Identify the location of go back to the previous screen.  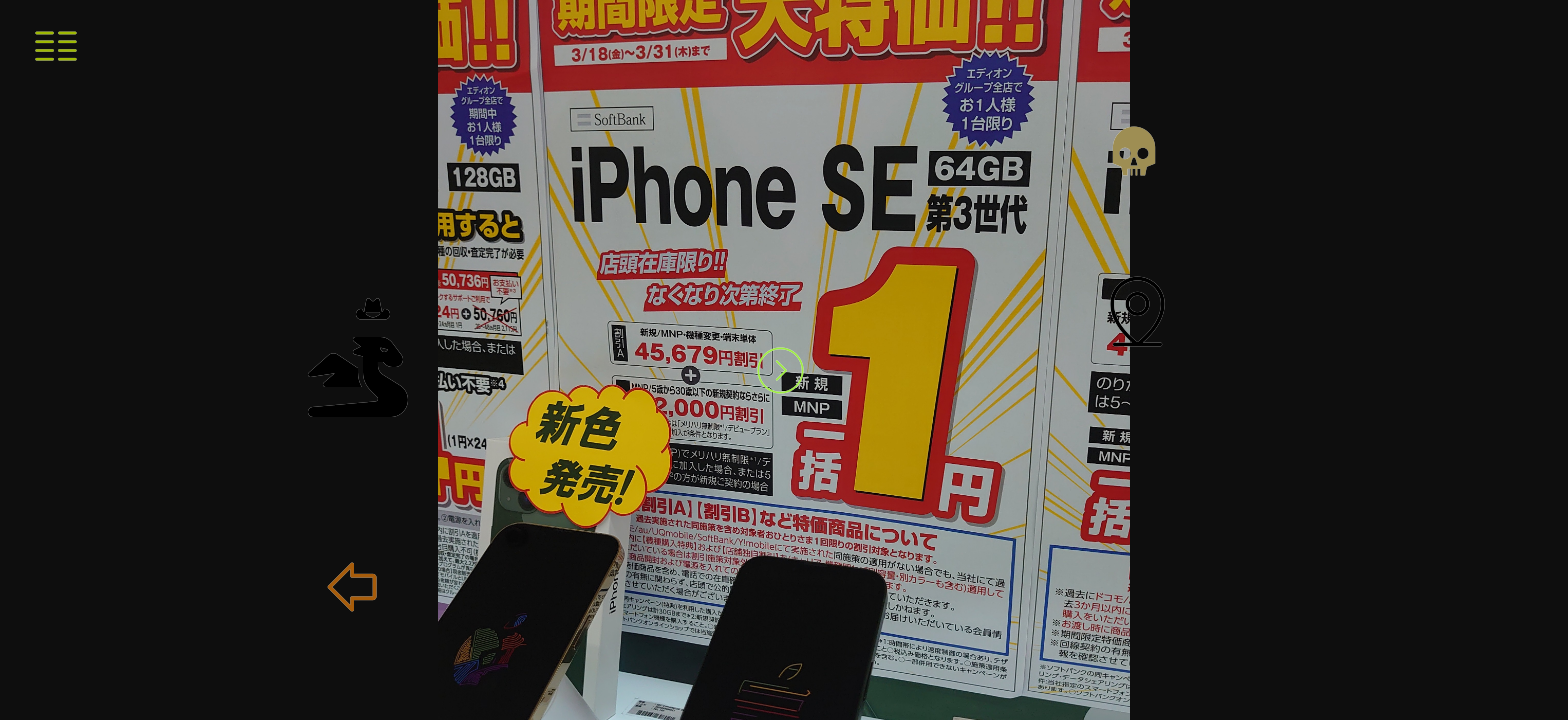
(354, 587).